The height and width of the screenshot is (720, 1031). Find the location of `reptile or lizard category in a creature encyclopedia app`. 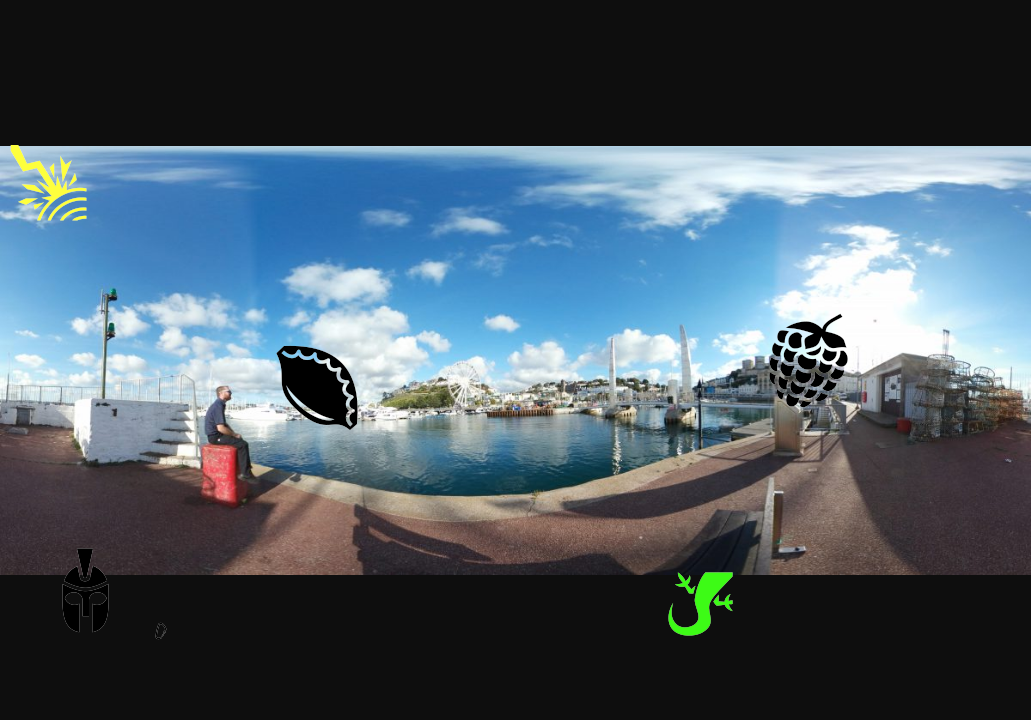

reptile or lizard category in a creature encyclopedia app is located at coordinates (700, 604).